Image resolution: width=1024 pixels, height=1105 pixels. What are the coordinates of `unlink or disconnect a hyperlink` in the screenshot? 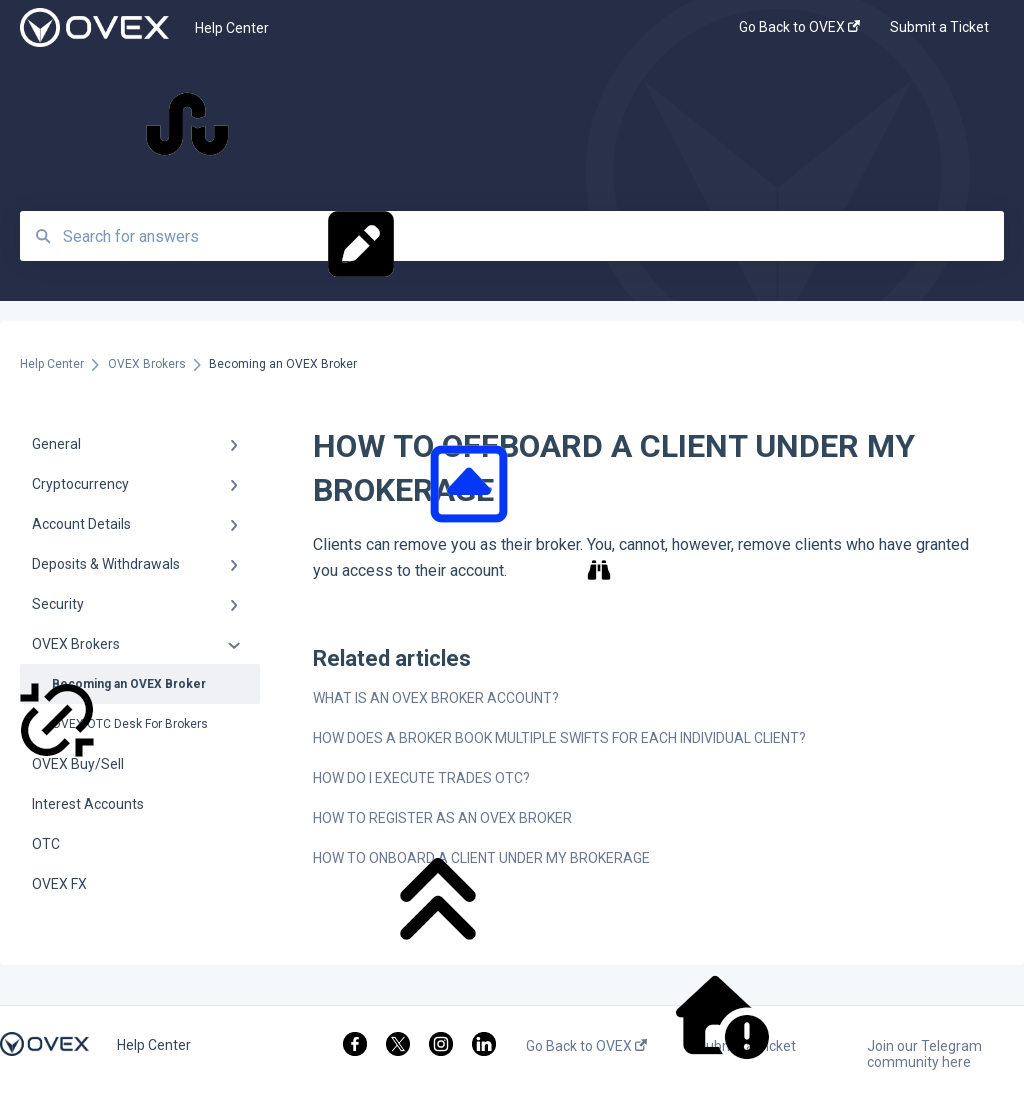 It's located at (57, 720).